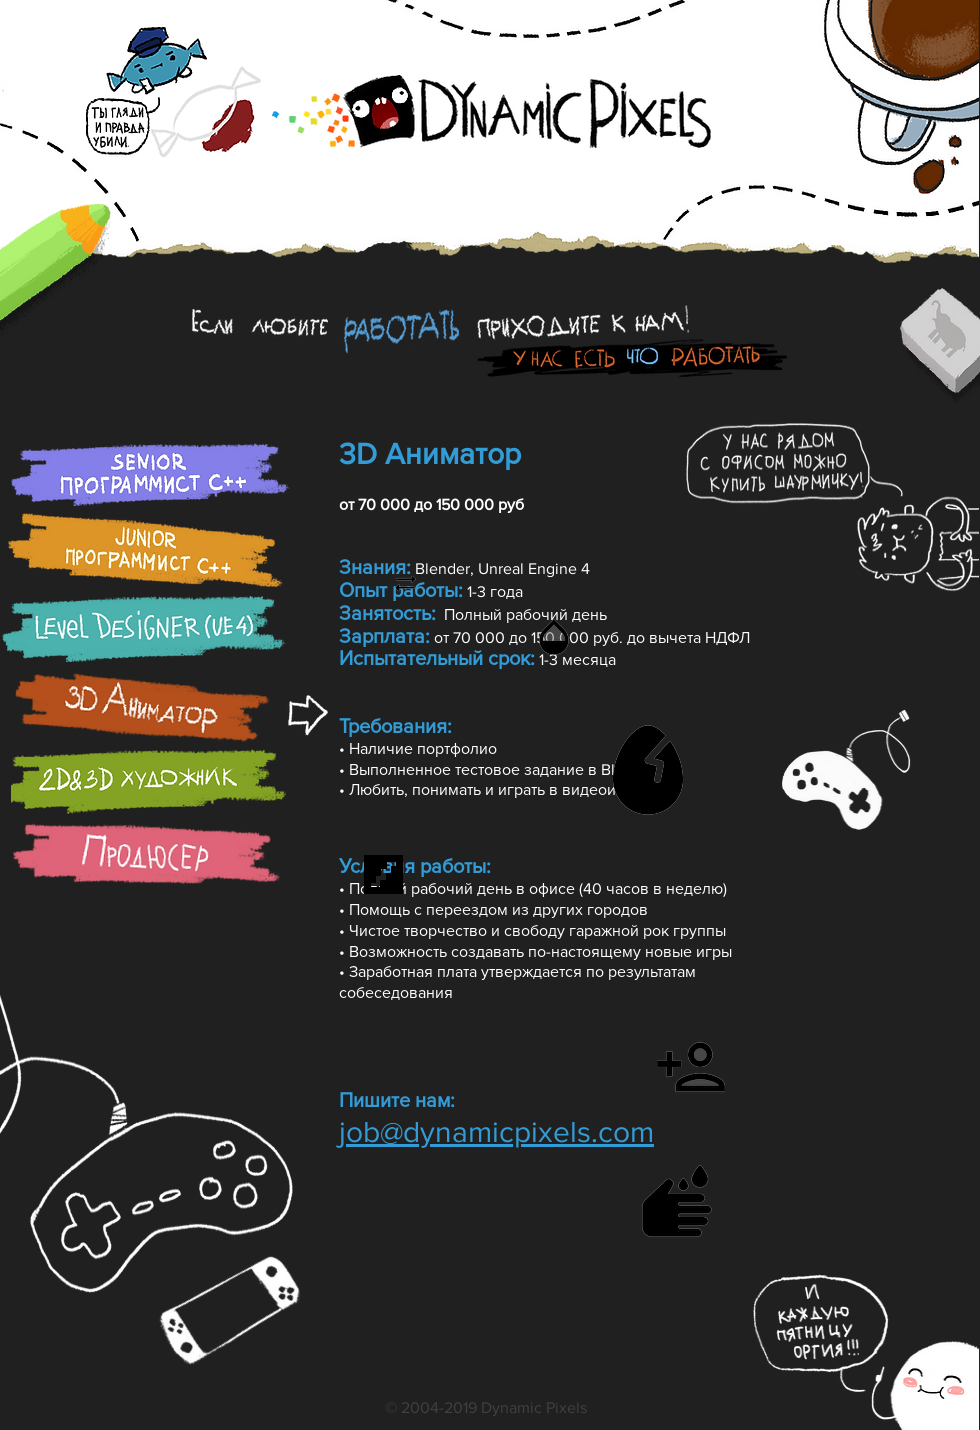 The height and width of the screenshot is (1430, 980). I want to click on add a new contact, so click(691, 1067).